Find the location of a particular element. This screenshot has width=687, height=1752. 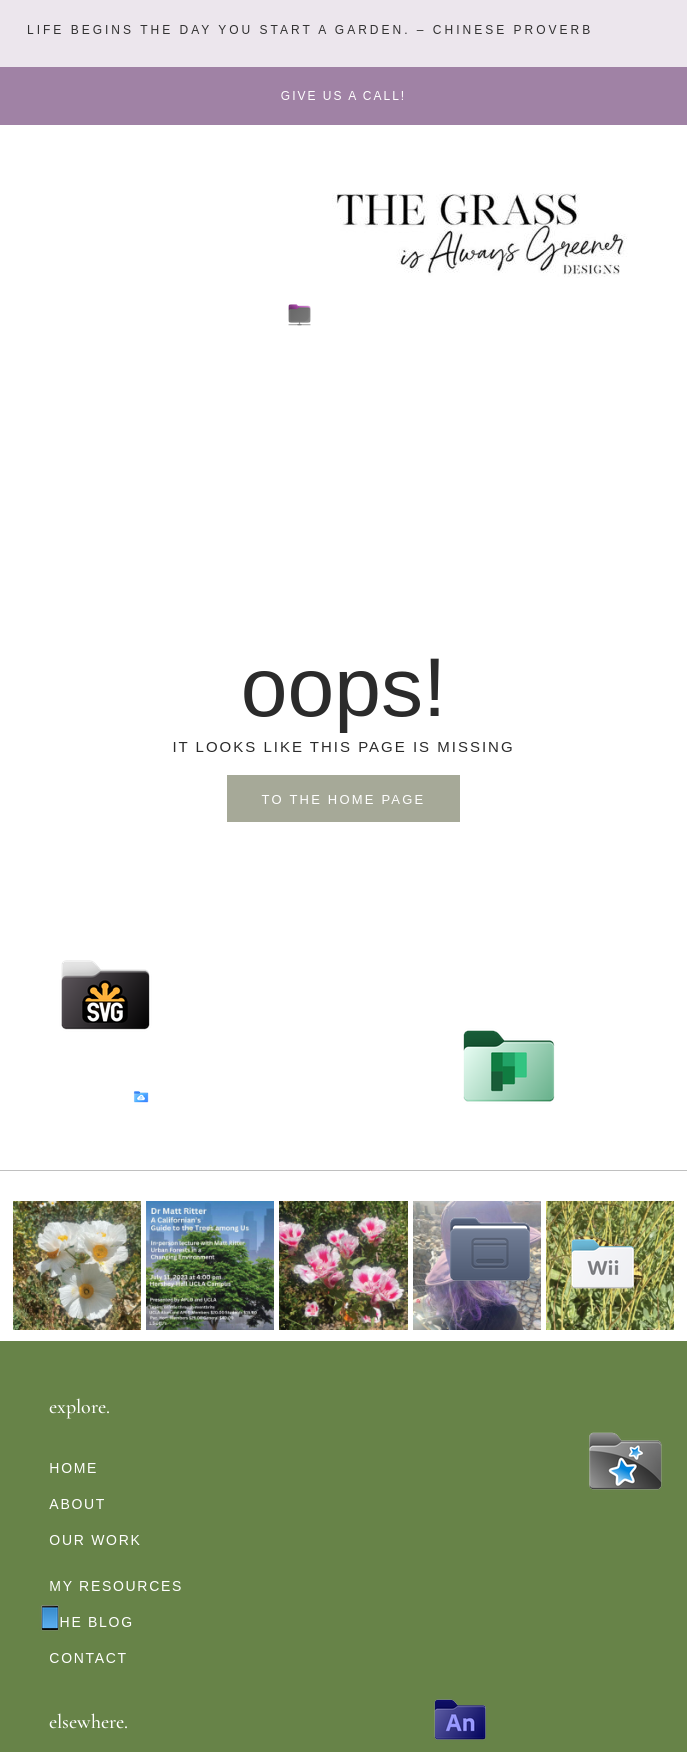

folder for nintendo wii related files and games is located at coordinates (602, 1265).